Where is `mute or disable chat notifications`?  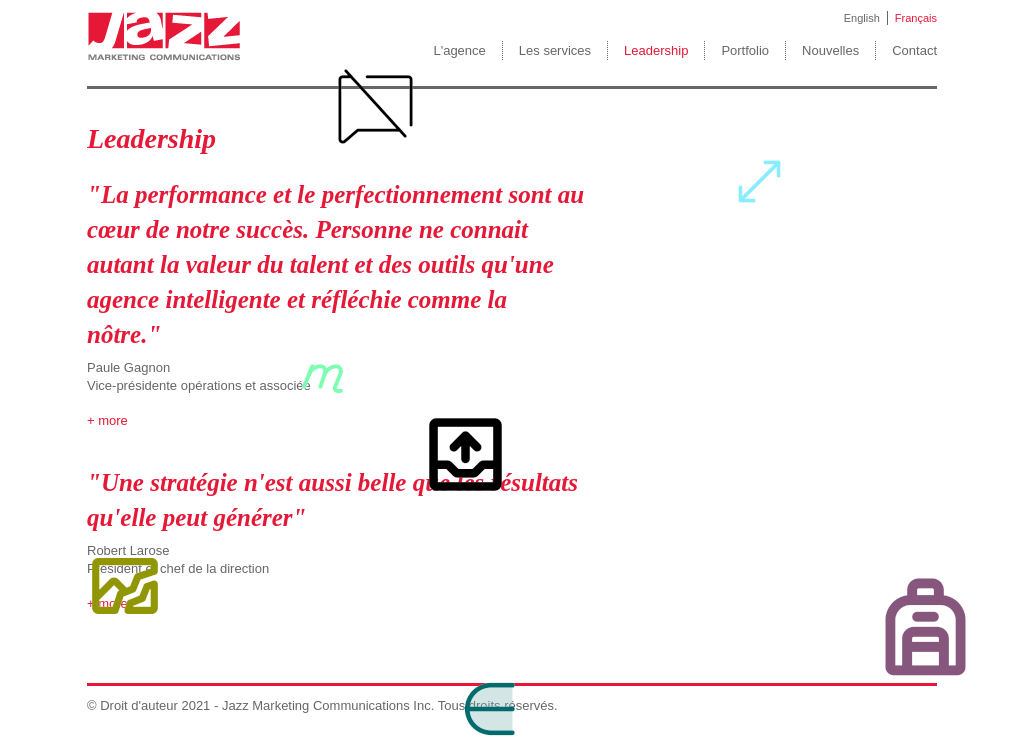 mute or disable chat notifications is located at coordinates (375, 103).